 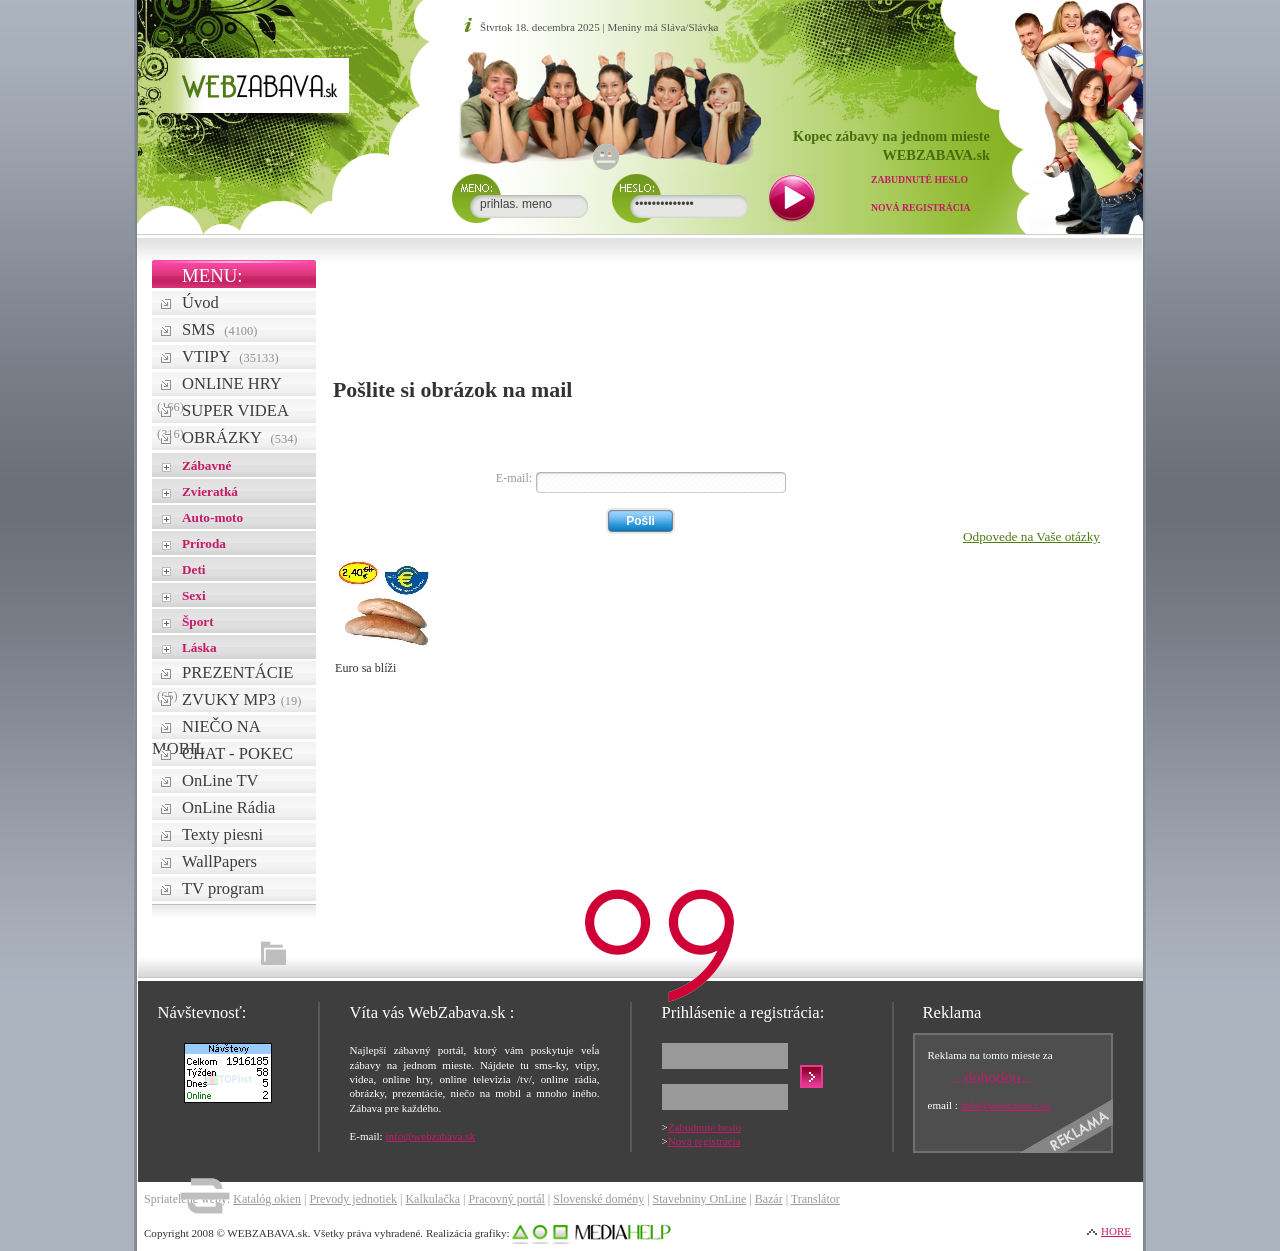 What do you see at coordinates (659, 945) in the screenshot?
I see `indicates punctuation input mode is active in fcitx` at bounding box center [659, 945].